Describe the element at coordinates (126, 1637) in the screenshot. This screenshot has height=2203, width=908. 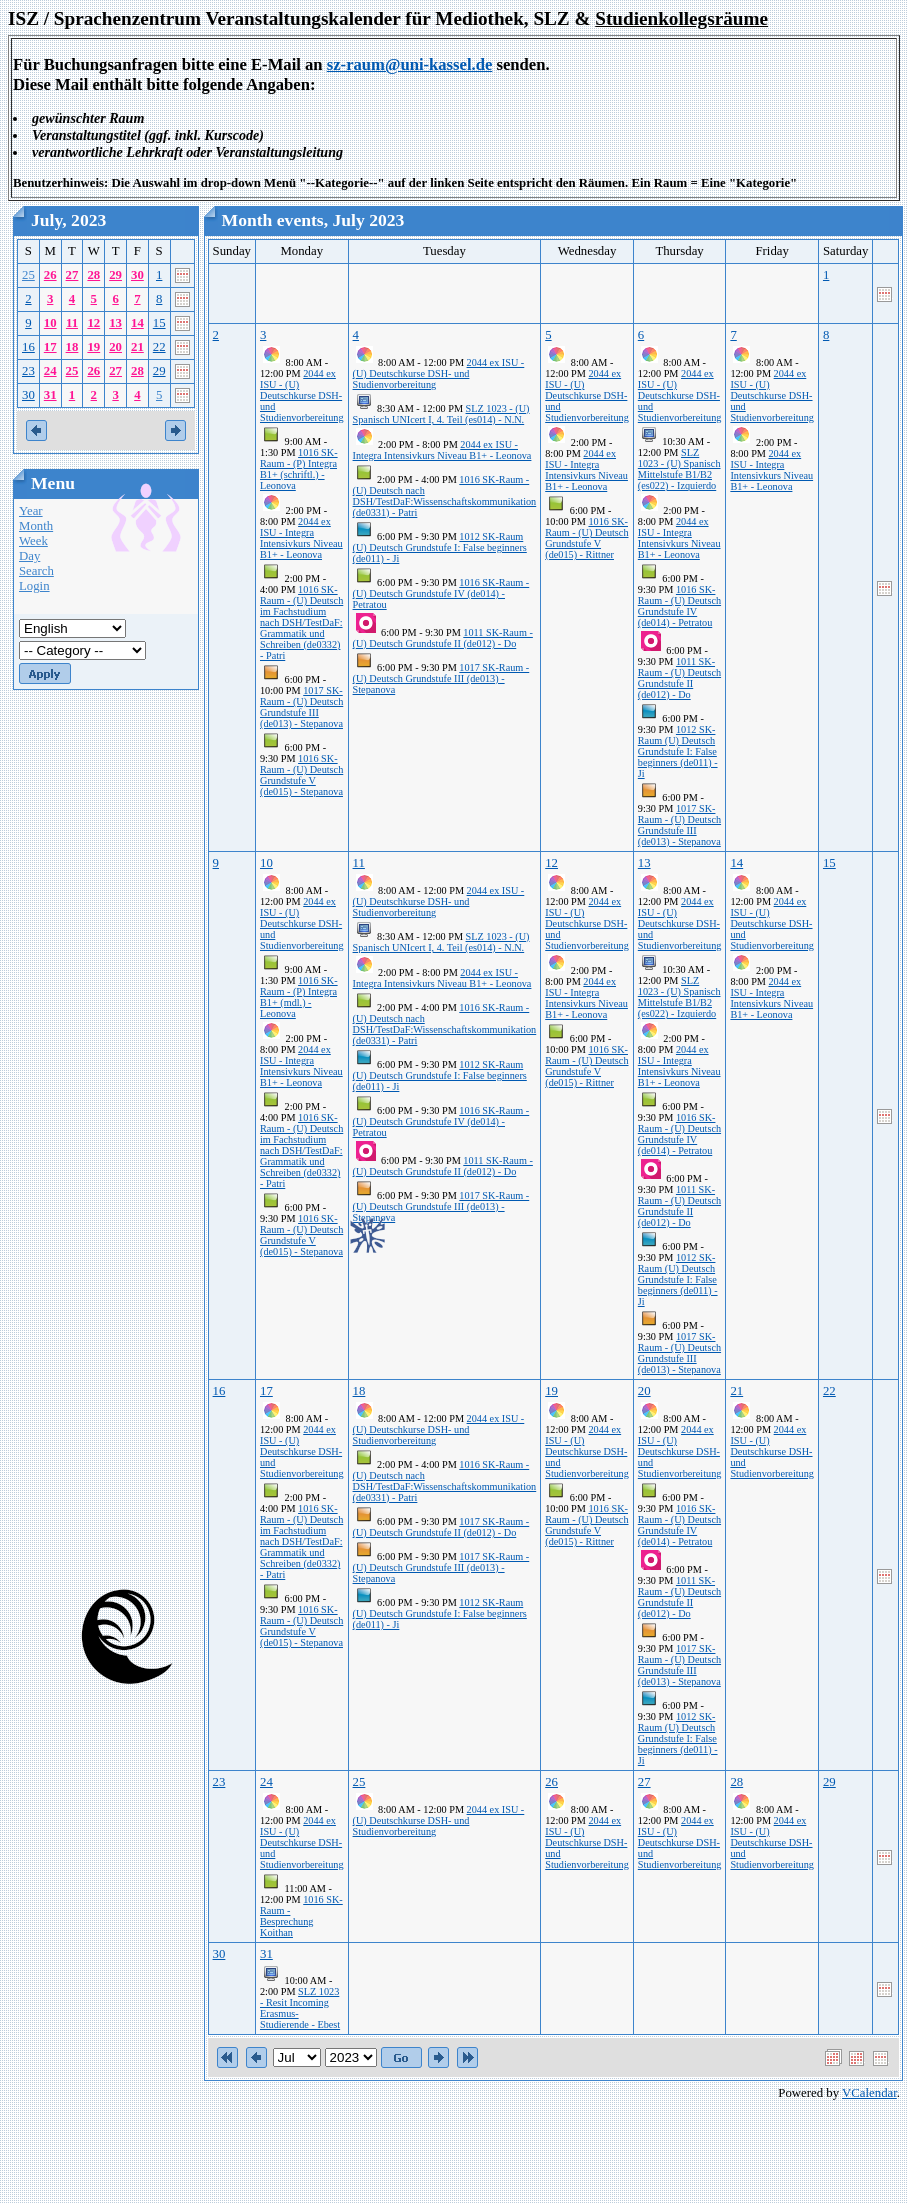
I see `view internal horn anatomy or structure` at that location.